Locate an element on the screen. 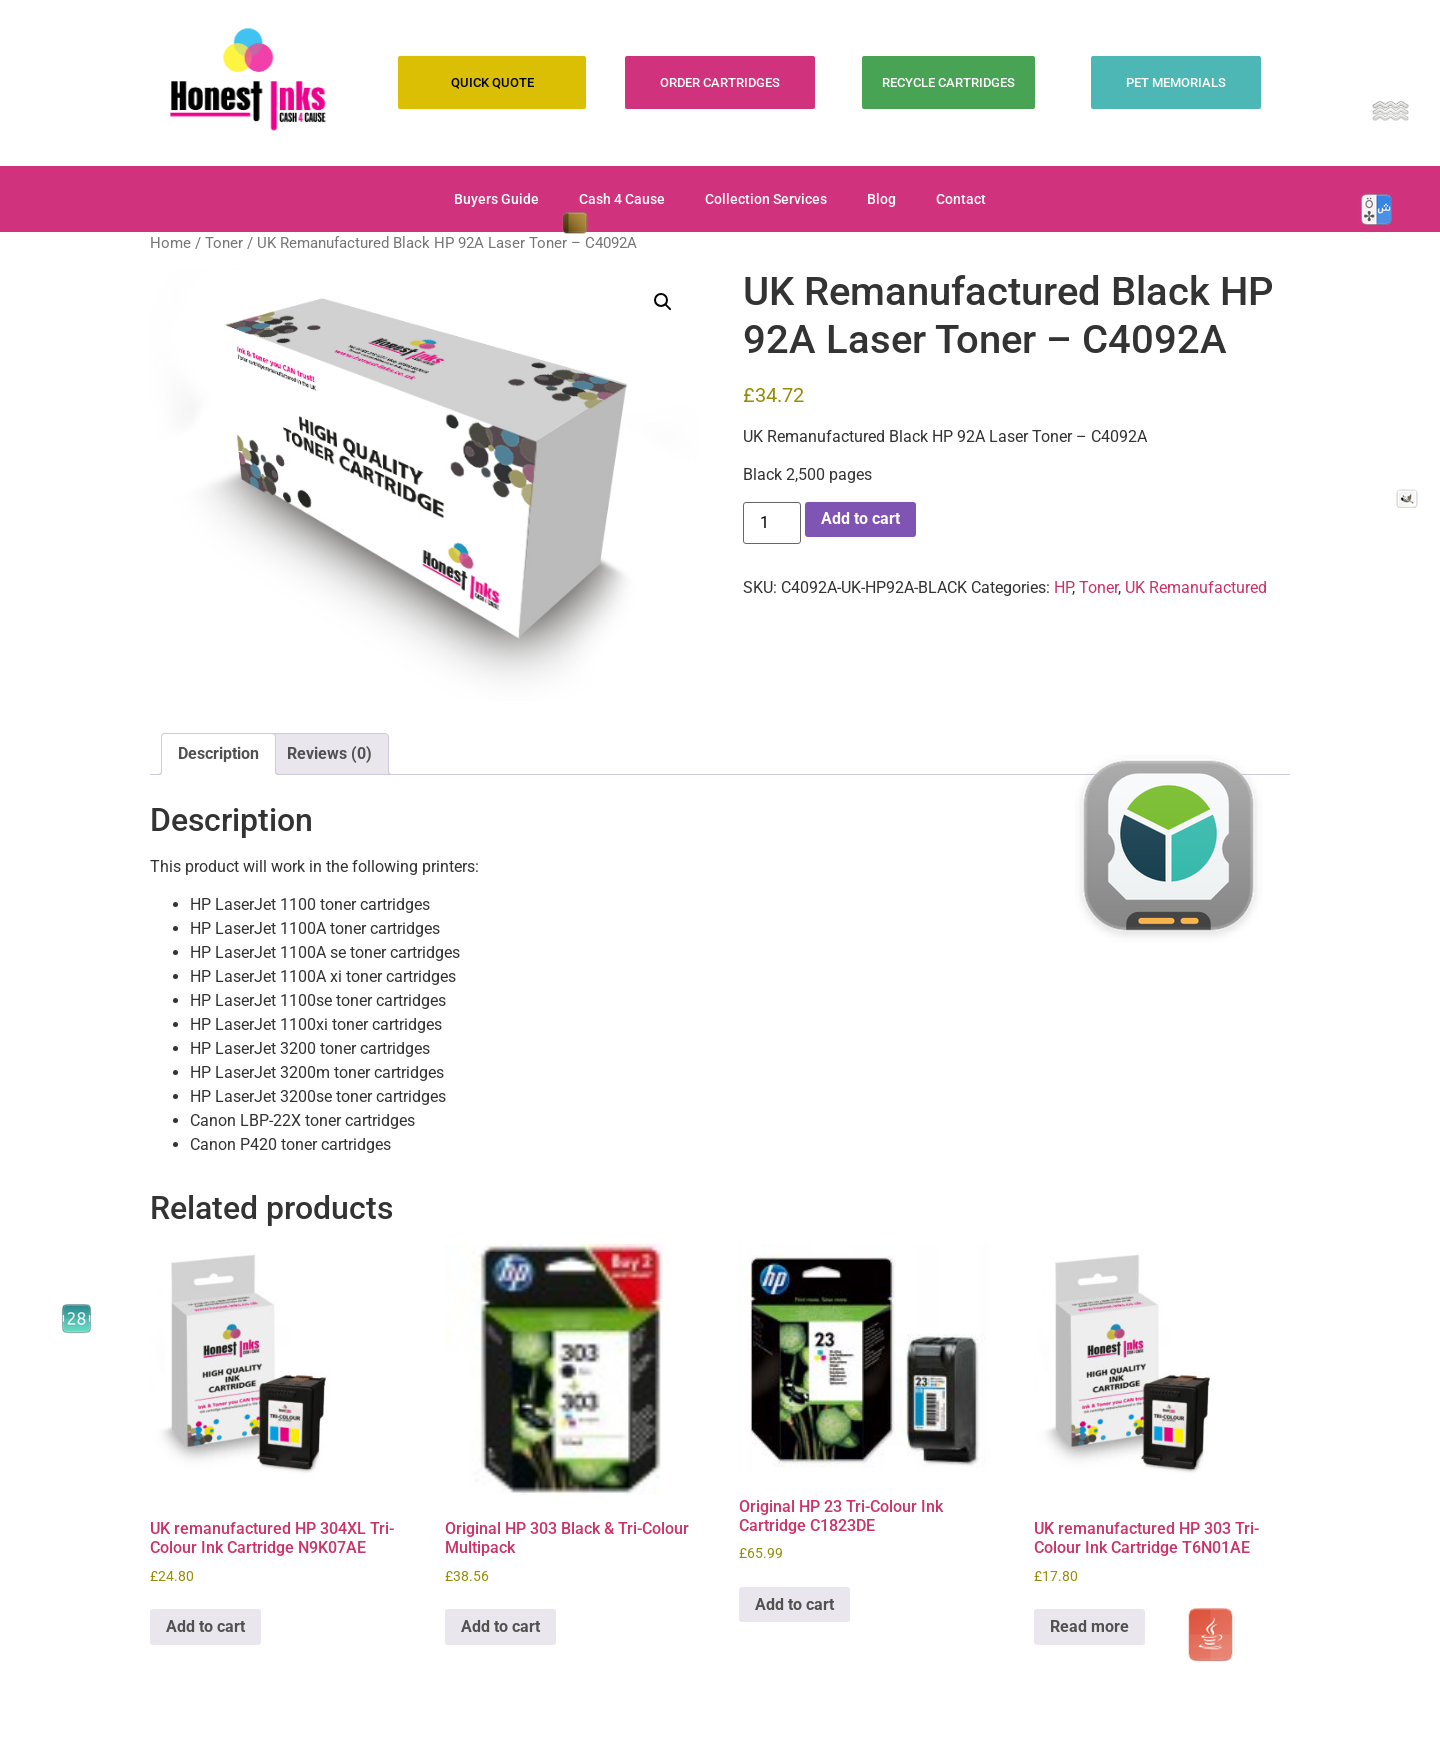 This screenshot has height=1740, width=1440. open character map application is located at coordinates (1376, 209).